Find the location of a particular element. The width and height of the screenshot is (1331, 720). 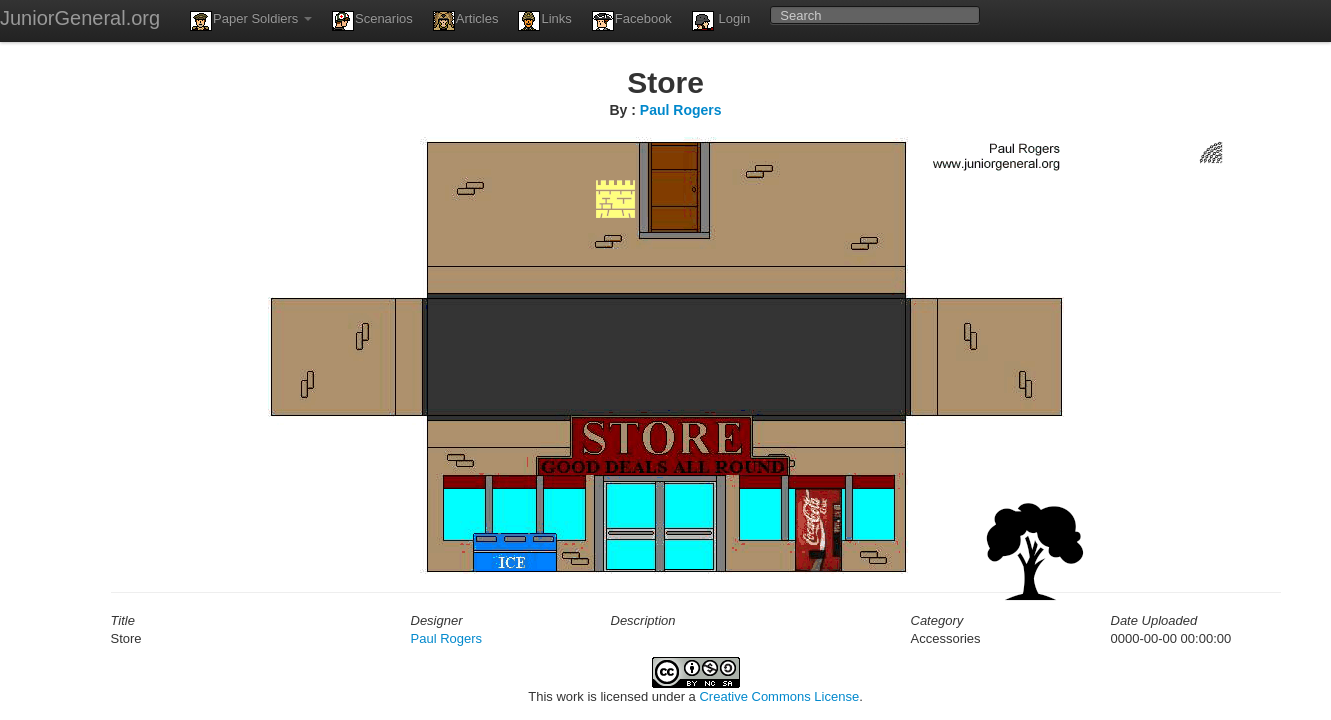

indicates a secure or encrypted connection is located at coordinates (1211, 152).